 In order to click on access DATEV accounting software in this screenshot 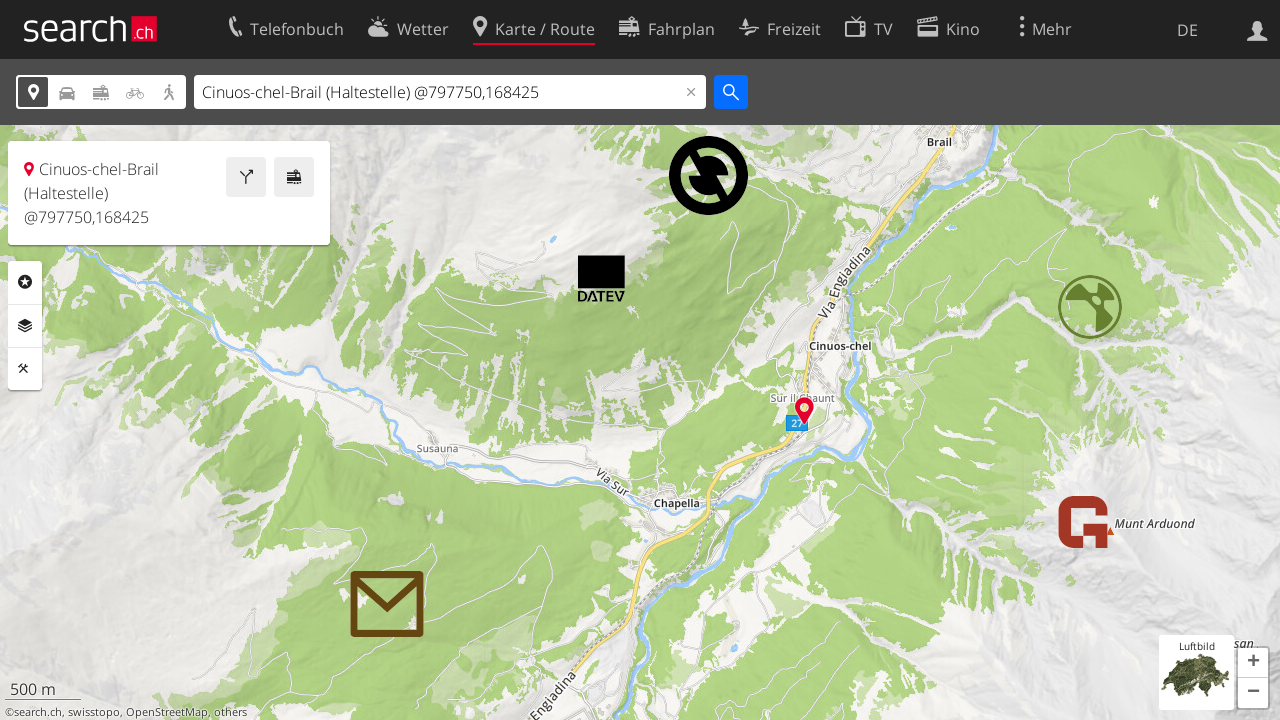, I will do `click(601, 278)`.